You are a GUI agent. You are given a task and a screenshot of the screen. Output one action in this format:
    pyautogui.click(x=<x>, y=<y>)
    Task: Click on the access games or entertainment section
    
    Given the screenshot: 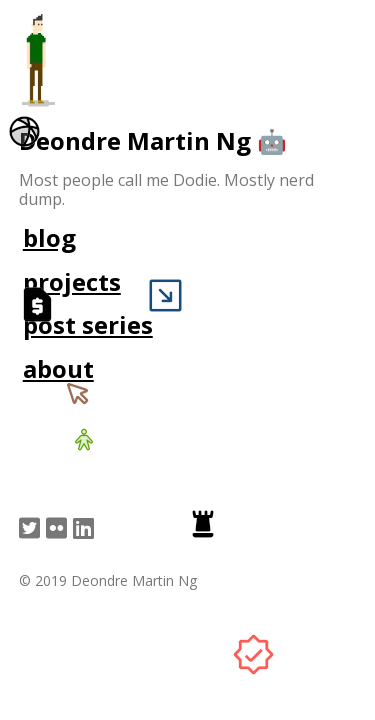 What is the action you would take?
    pyautogui.click(x=24, y=131)
    